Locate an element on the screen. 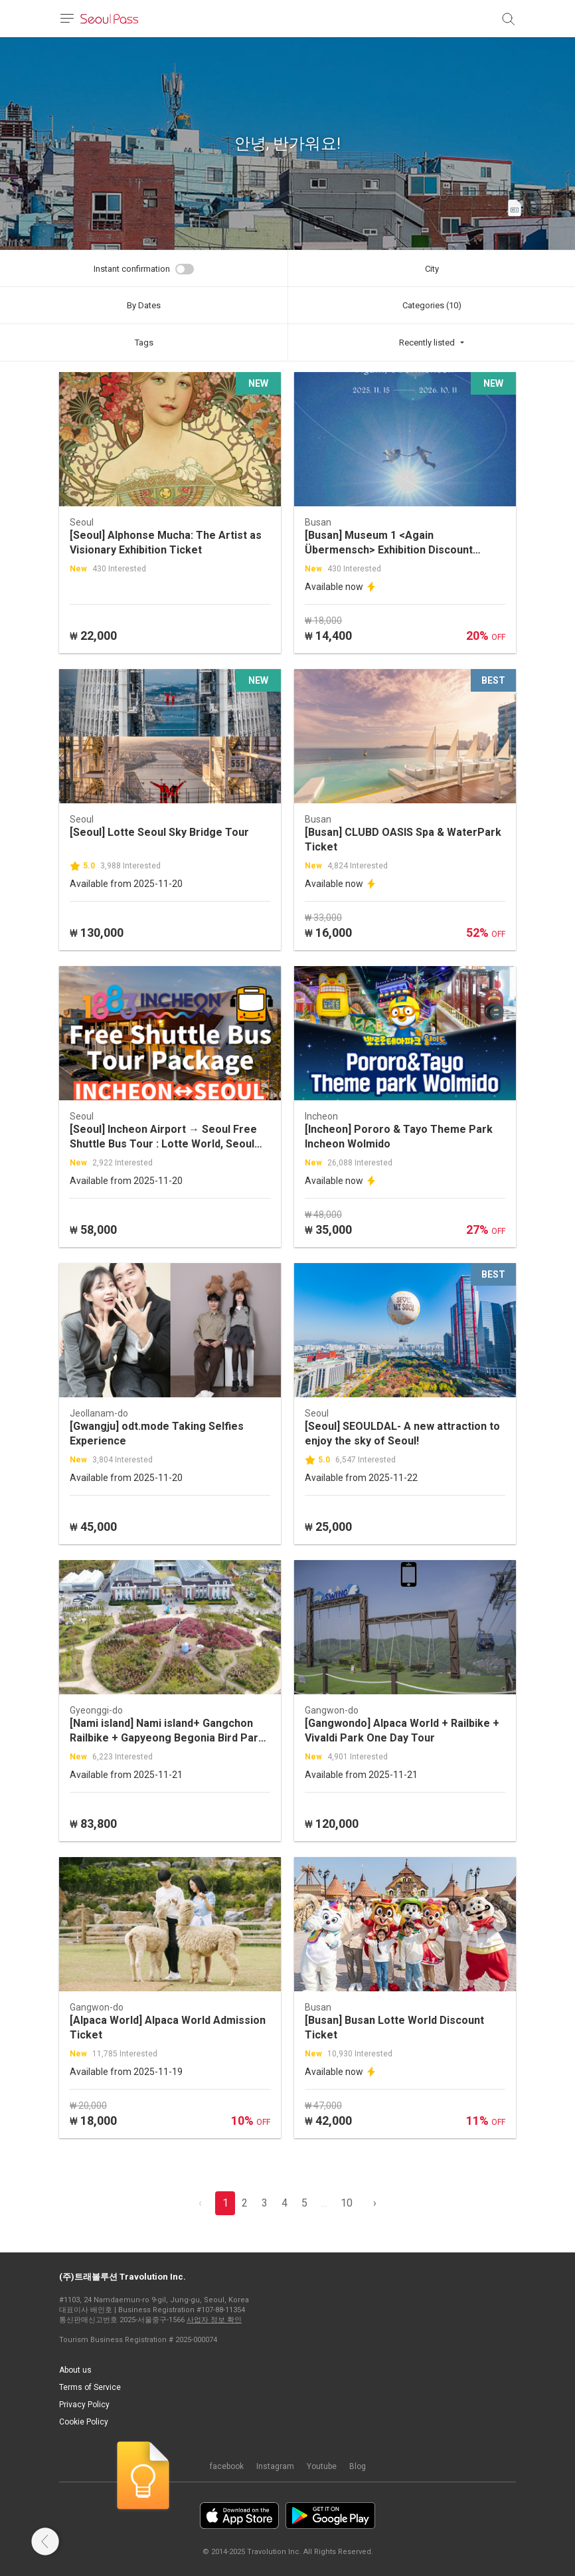 Image resolution: width=575 pixels, height=2576 pixels. view connected iPhone in sidebar is located at coordinates (408, 1574).